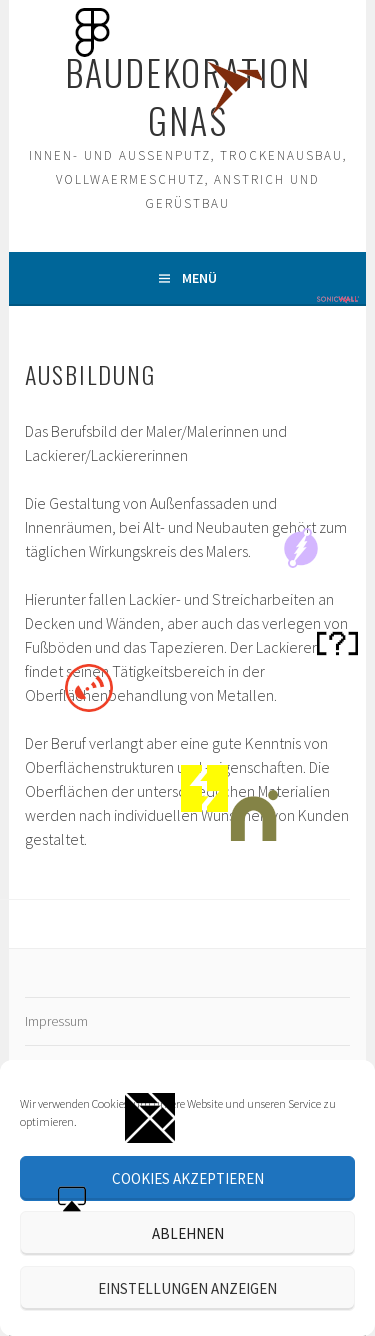 The image size is (375, 1336). Describe the element at coordinates (254, 815) in the screenshot. I see `namebase brand logo` at that location.